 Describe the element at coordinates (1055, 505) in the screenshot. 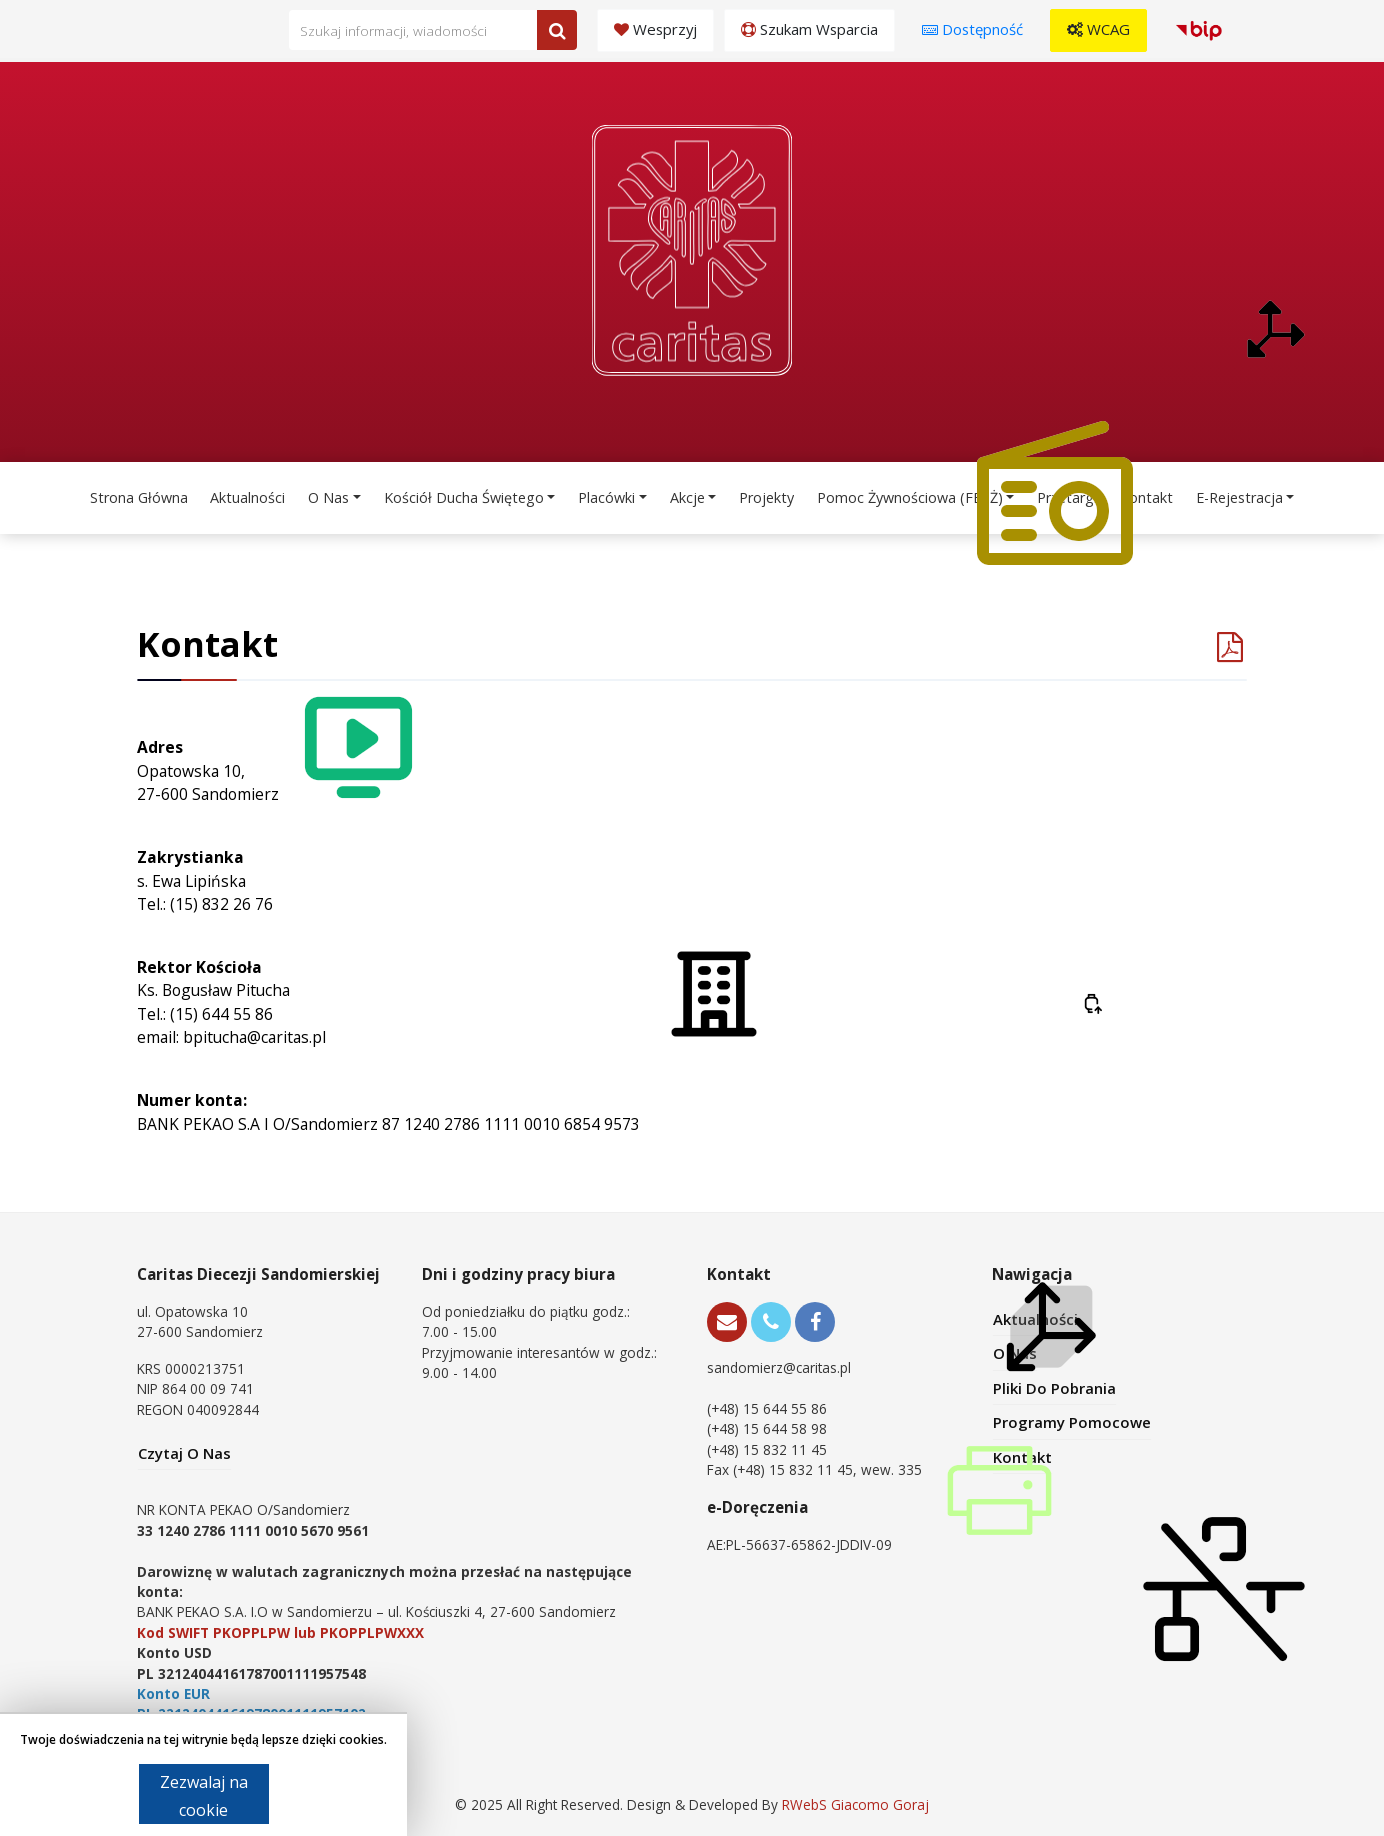

I see `open radio or audio streaming` at that location.